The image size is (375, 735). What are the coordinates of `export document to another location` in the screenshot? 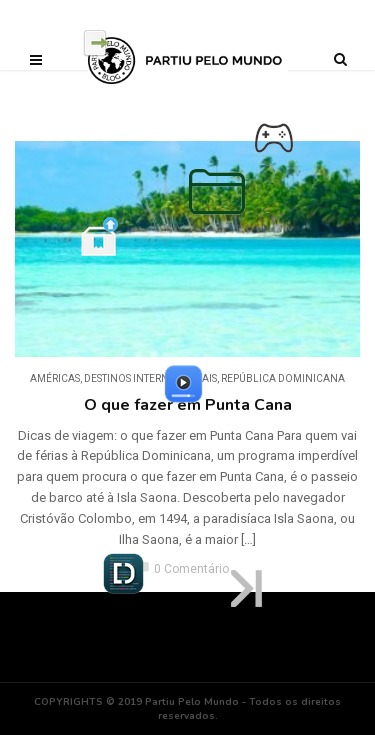 It's located at (95, 43).